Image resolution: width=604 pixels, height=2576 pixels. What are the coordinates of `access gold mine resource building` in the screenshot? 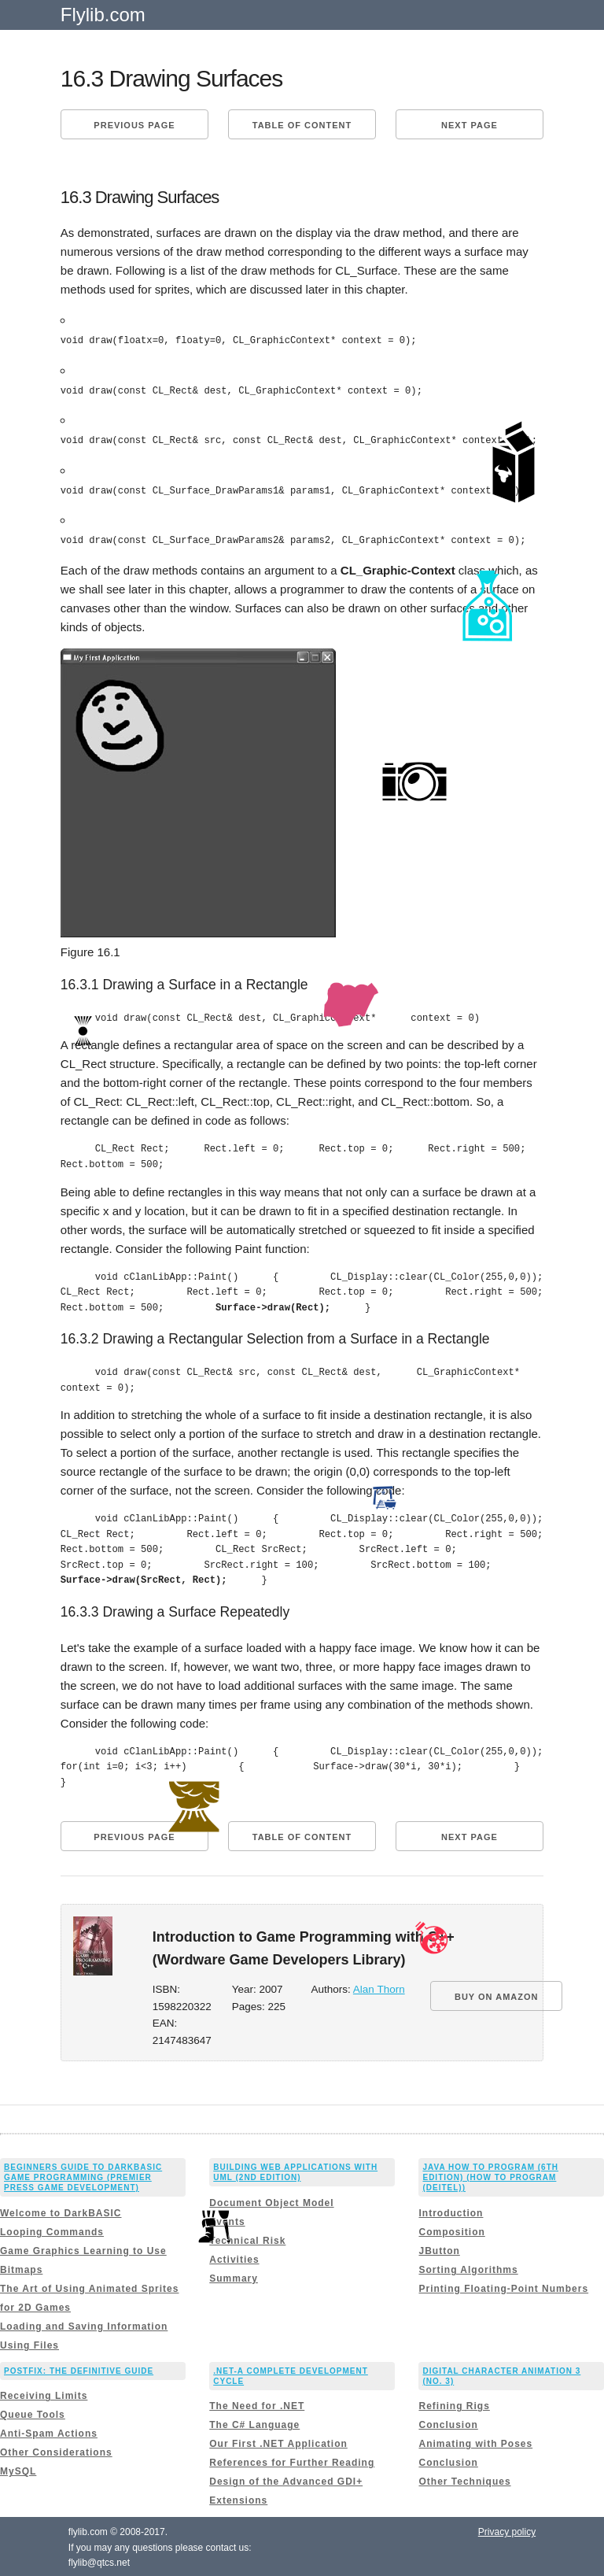 It's located at (385, 1498).